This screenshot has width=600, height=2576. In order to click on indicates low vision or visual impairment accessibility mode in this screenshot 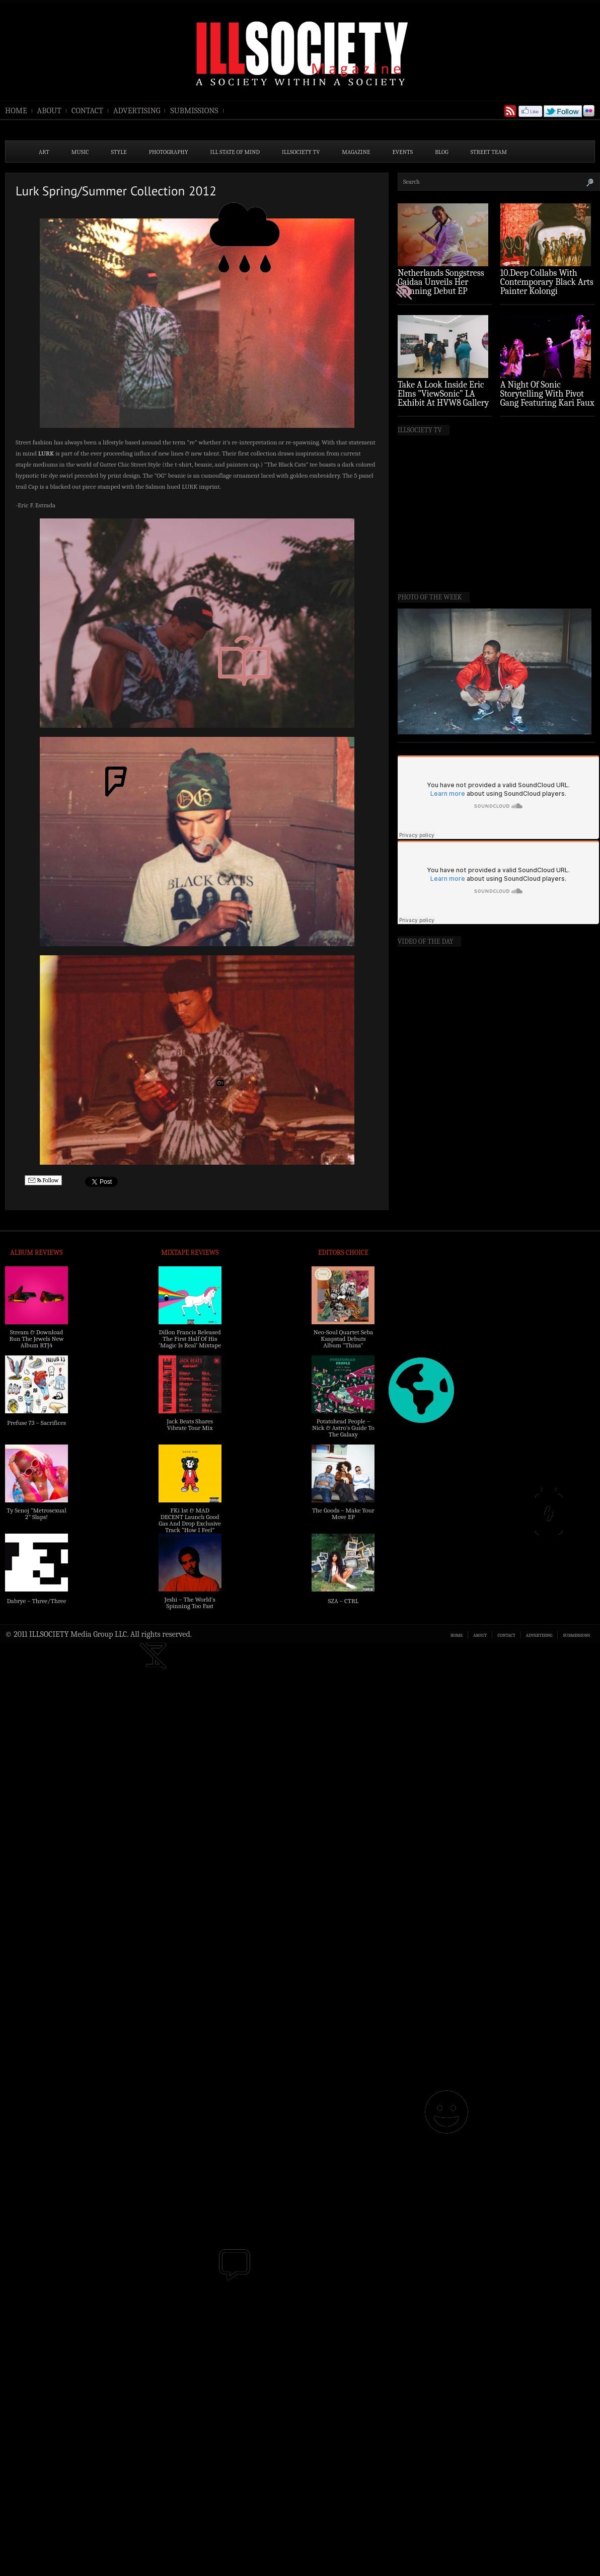, I will do `click(404, 291)`.